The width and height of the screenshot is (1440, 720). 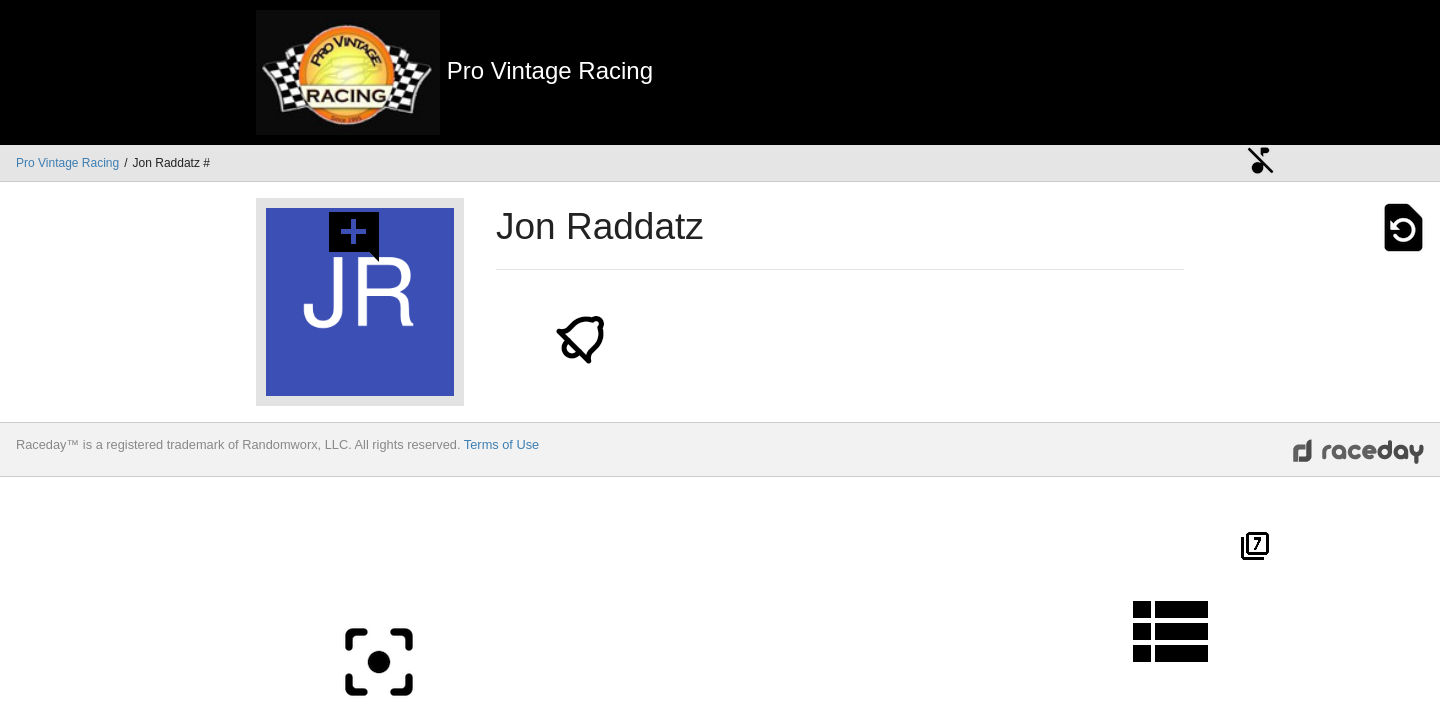 I want to click on mute or disable music playback, so click(x=1260, y=160).